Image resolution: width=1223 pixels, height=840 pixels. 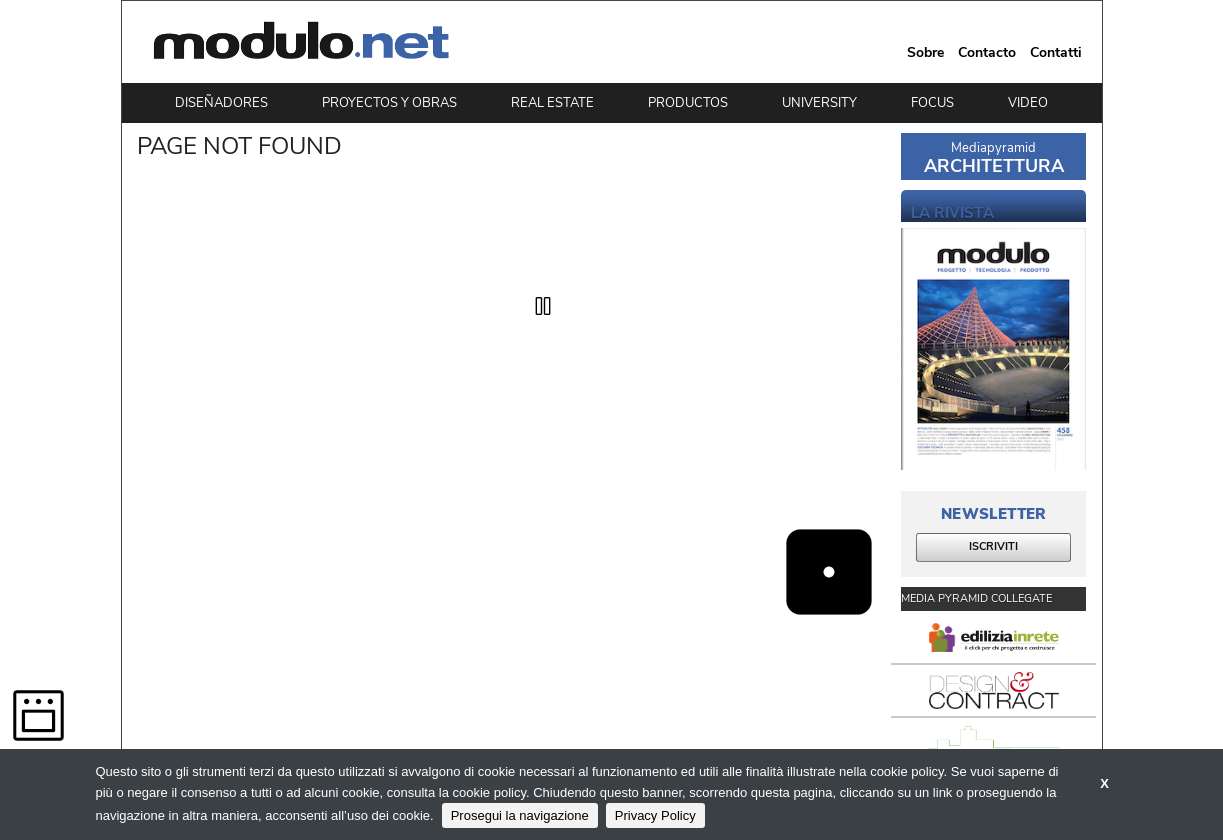 I want to click on indicates a roll result of one, so click(x=829, y=572).